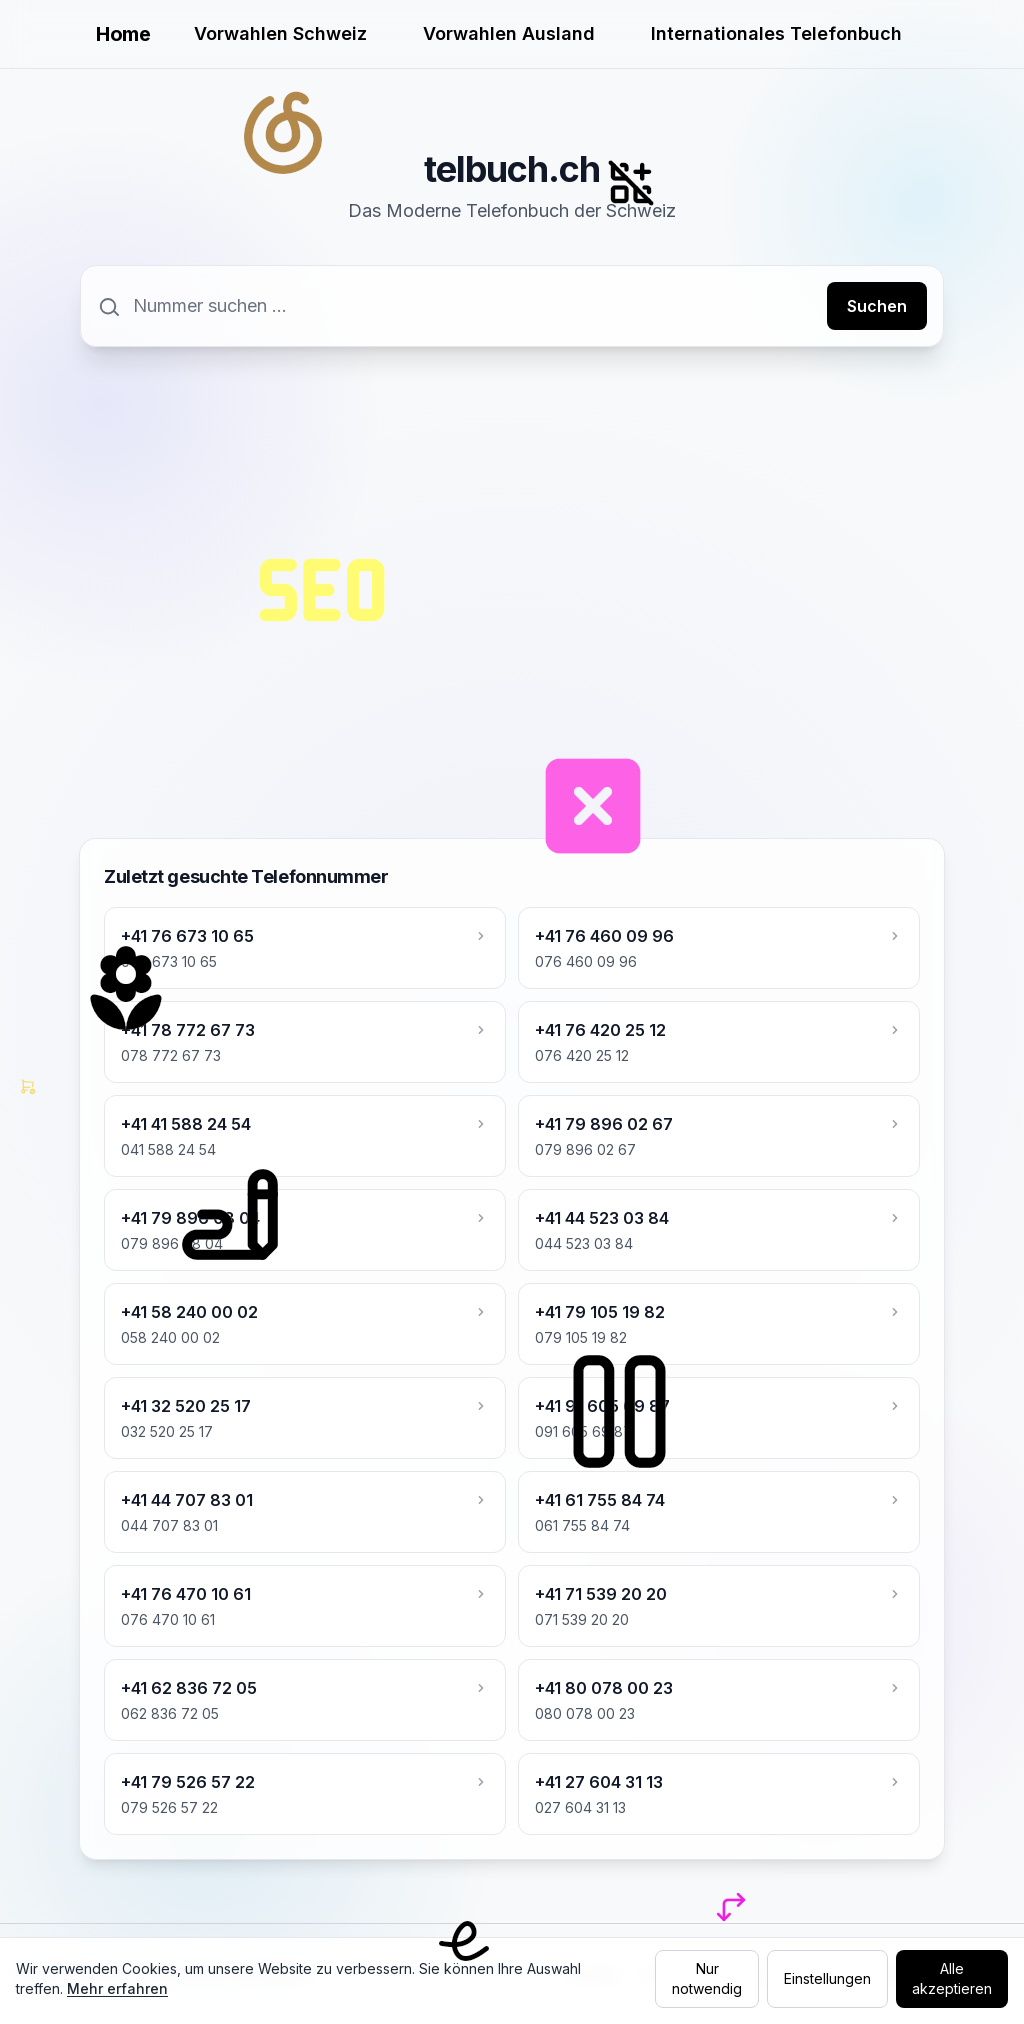  I want to click on apps or widgets are disabled, so click(631, 183).